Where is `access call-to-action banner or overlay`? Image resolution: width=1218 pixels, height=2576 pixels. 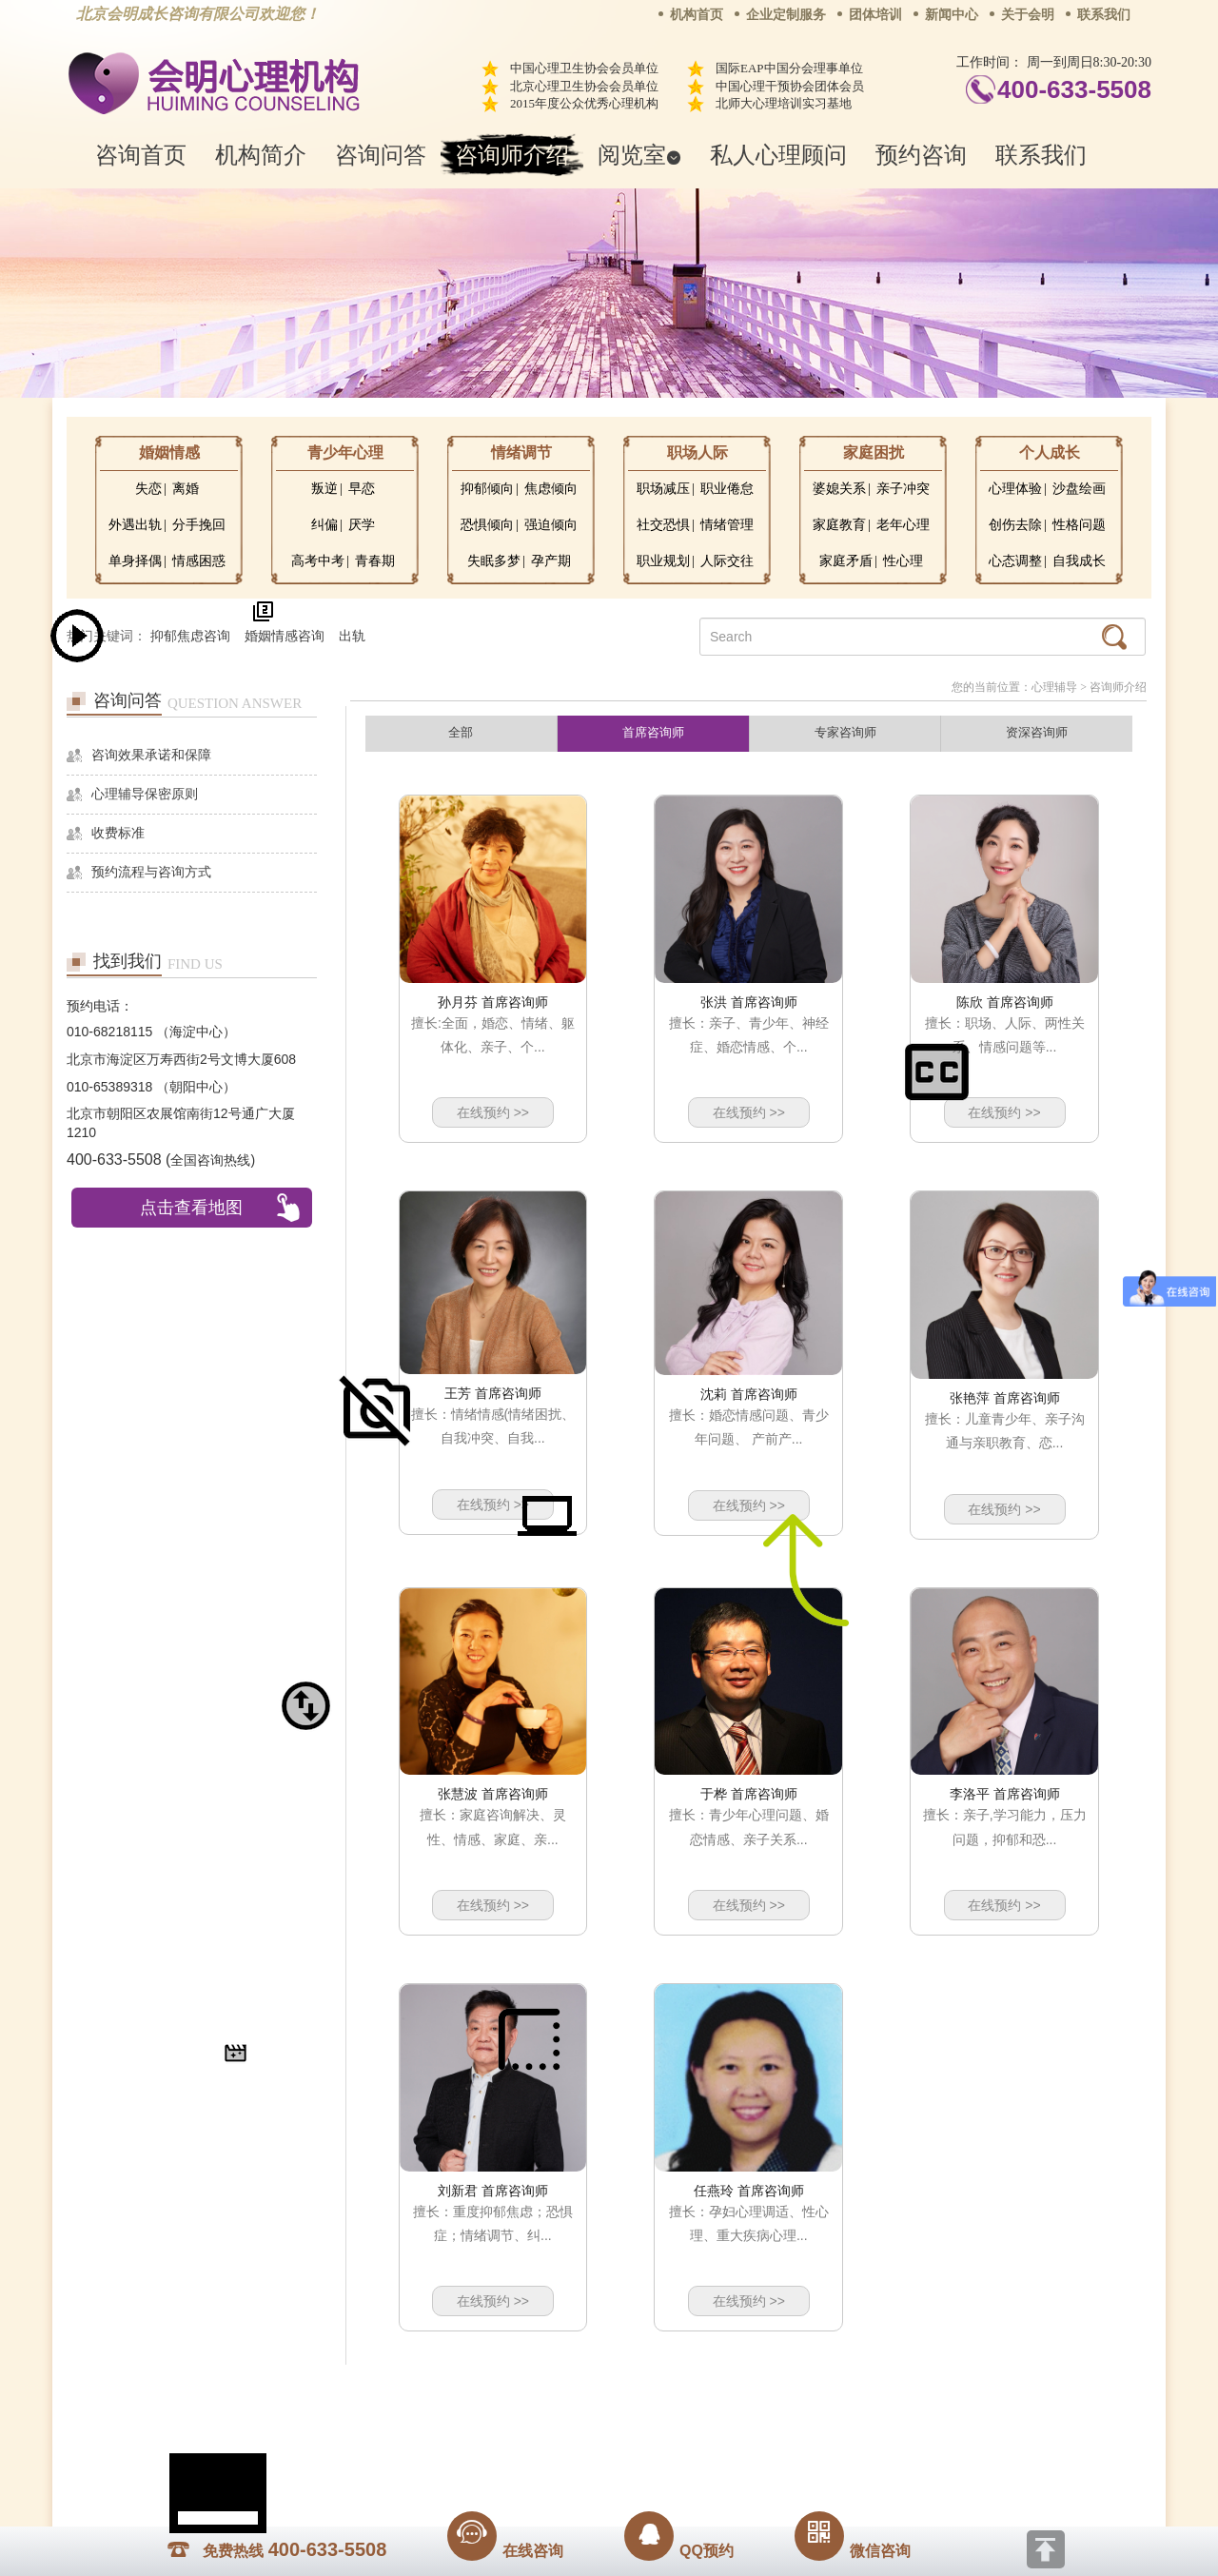 access call-to-action banner or overlay is located at coordinates (218, 2493).